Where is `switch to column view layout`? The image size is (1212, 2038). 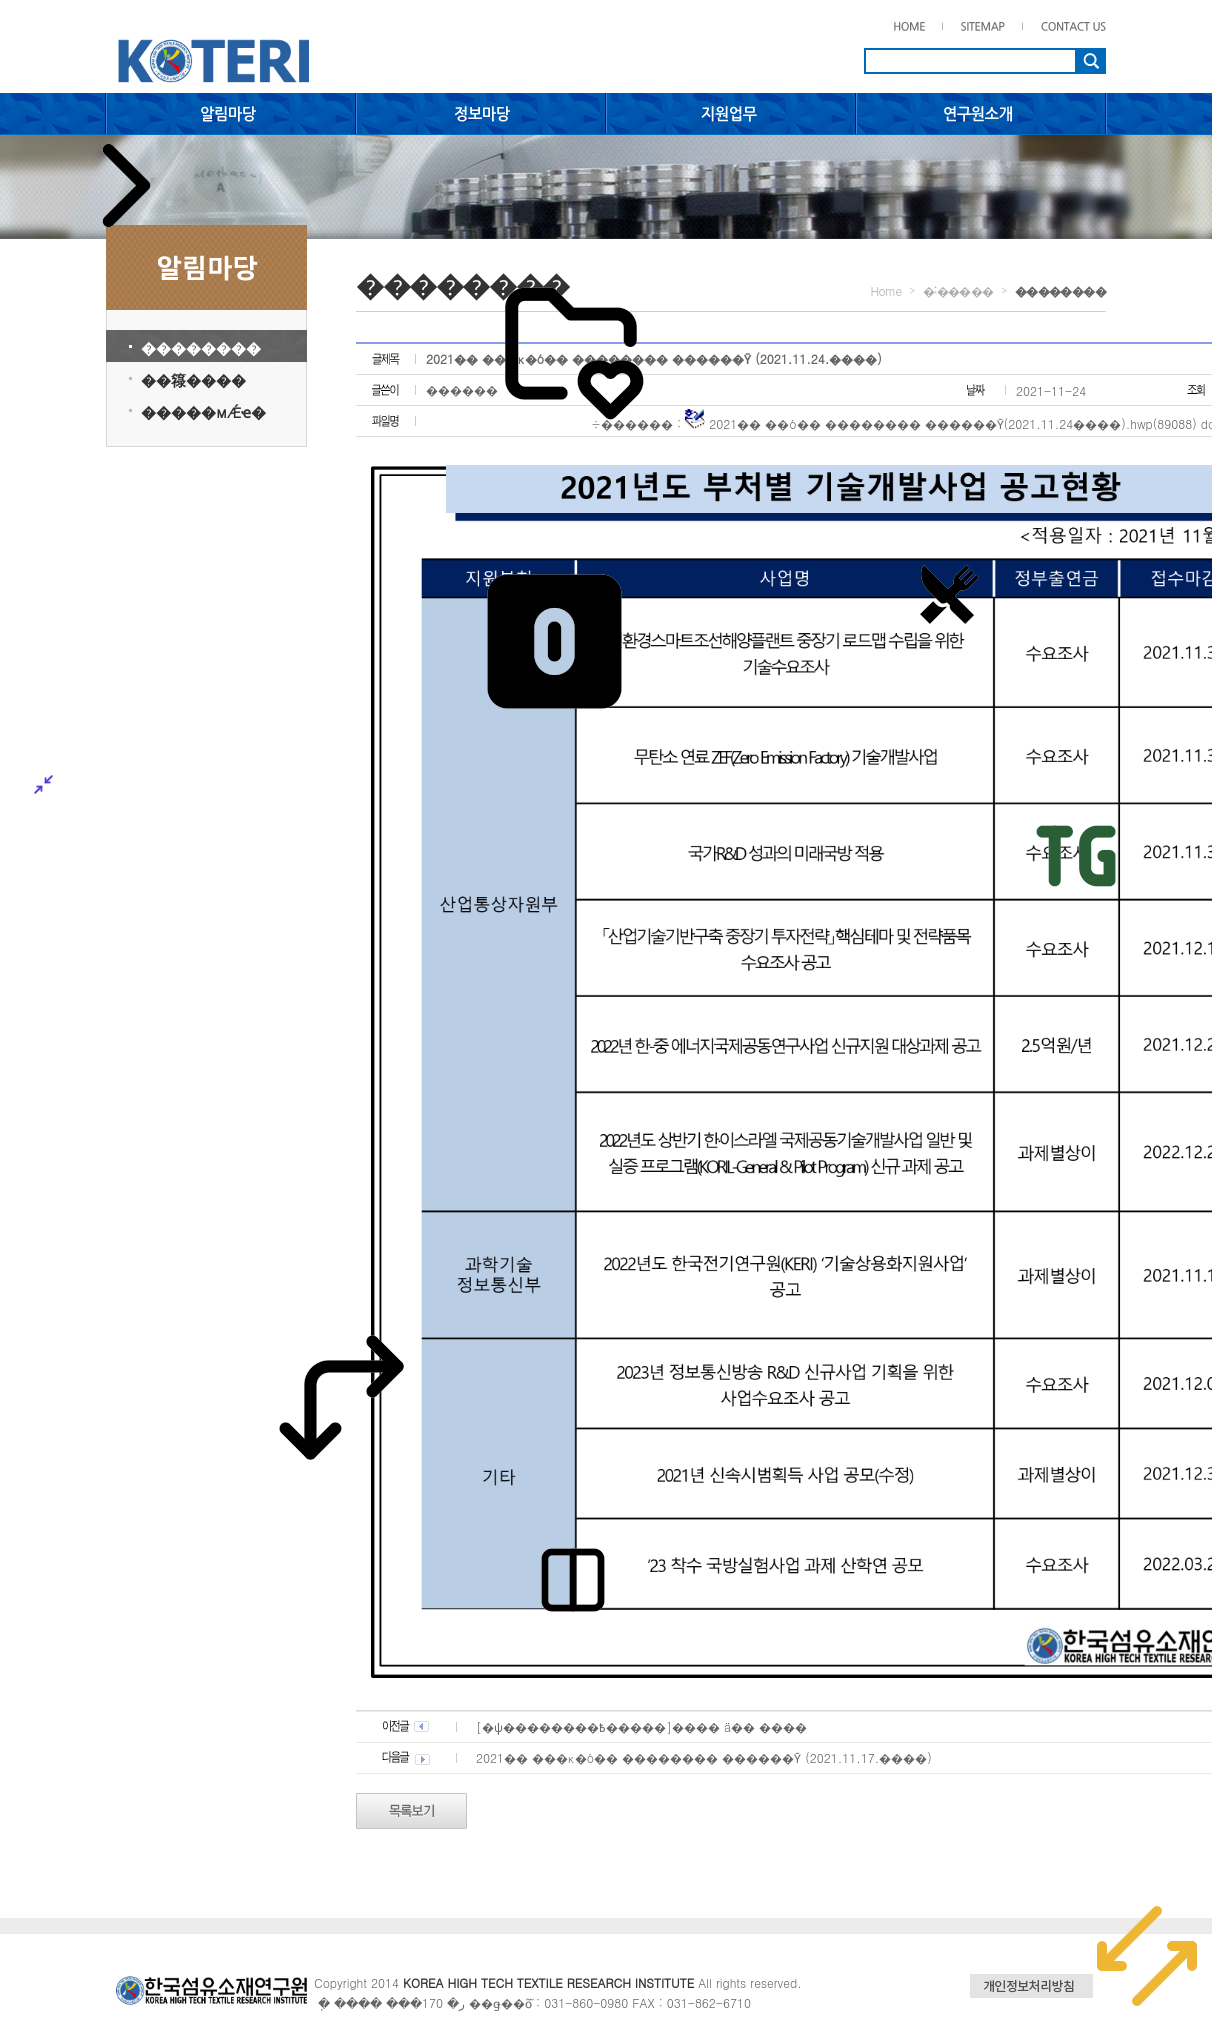 switch to column view layout is located at coordinates (573, 1580).